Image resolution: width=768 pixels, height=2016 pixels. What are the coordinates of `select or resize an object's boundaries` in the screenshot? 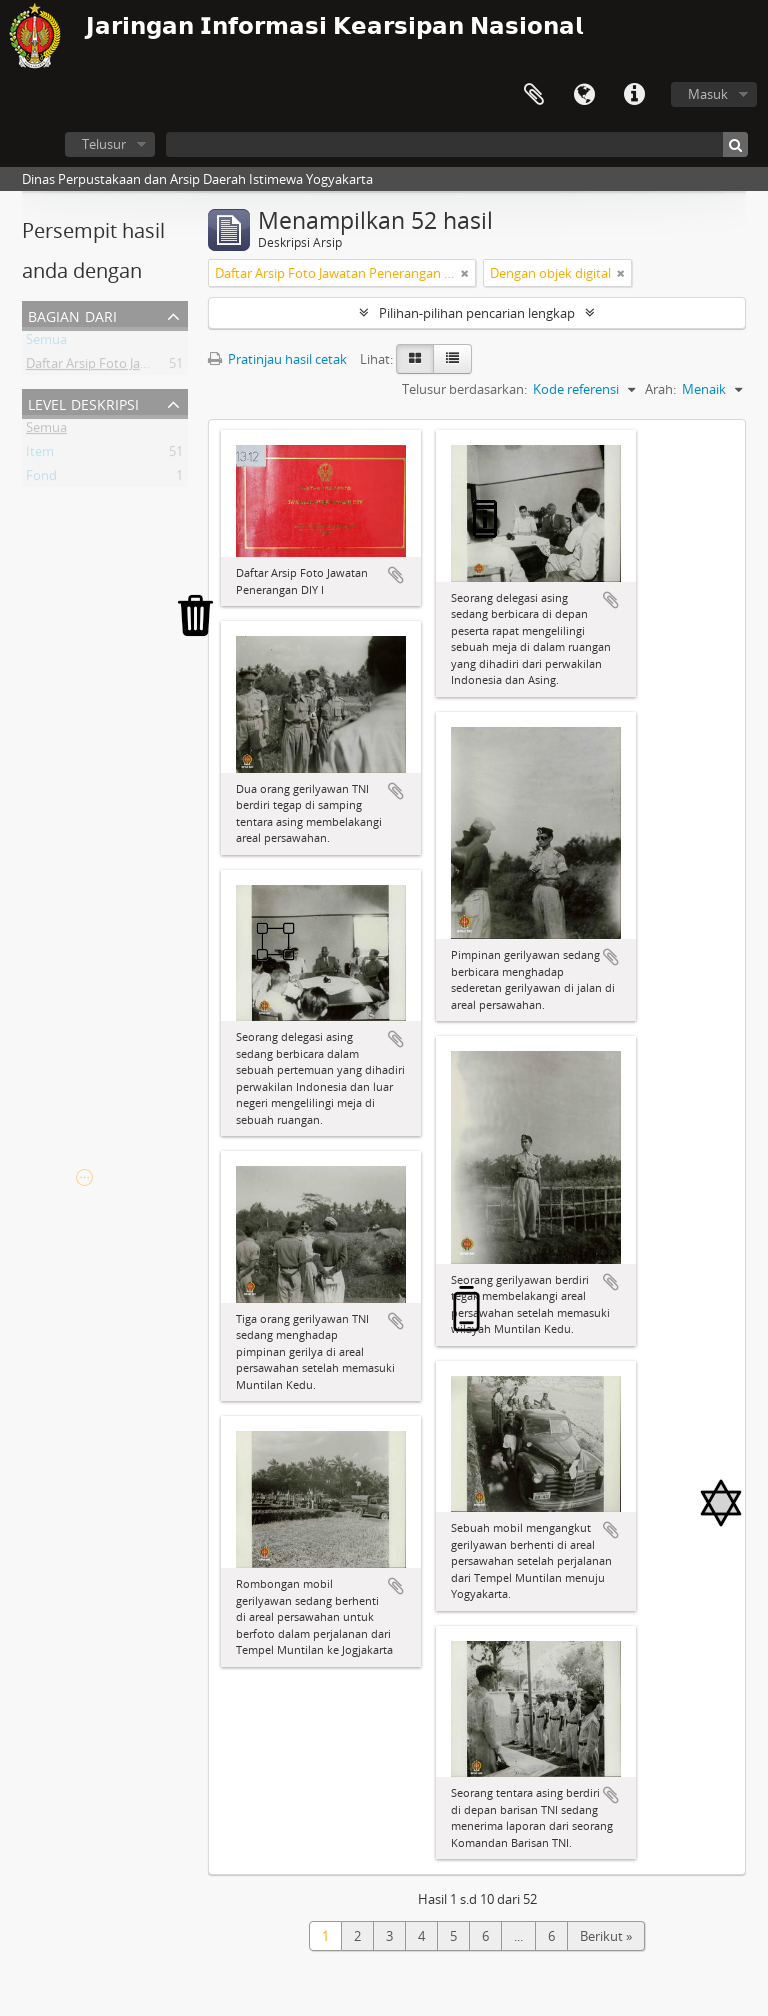 It's located at (275, 941).